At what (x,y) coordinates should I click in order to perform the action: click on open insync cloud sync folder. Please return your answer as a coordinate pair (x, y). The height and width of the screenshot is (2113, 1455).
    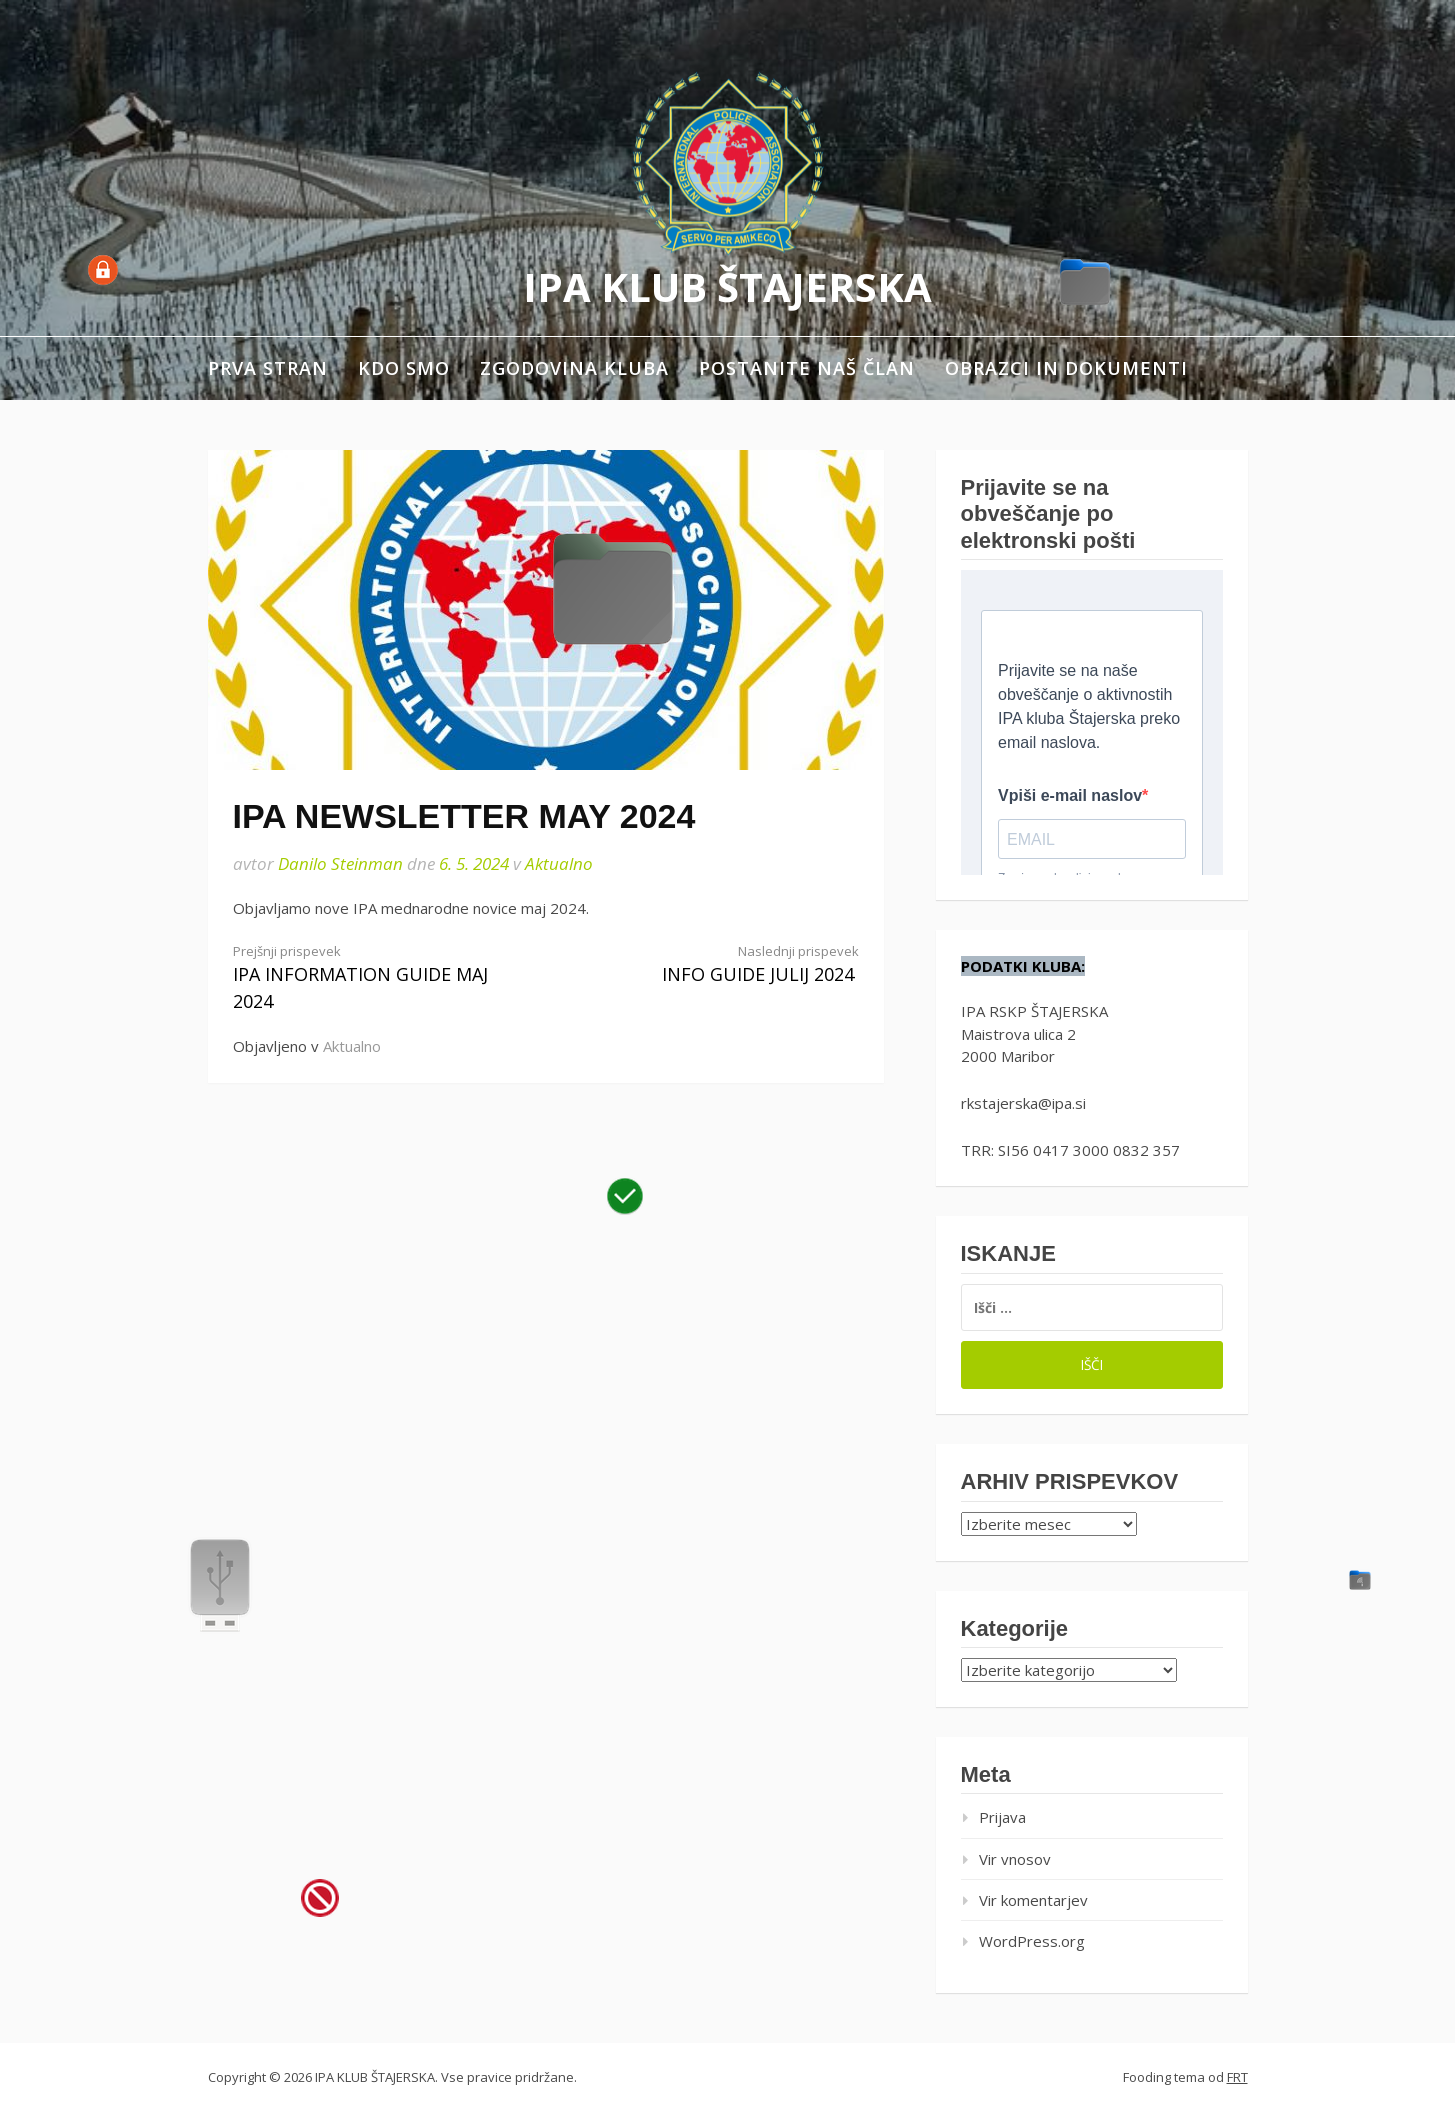
    Looking at the image, I should click on (1360, 1580).